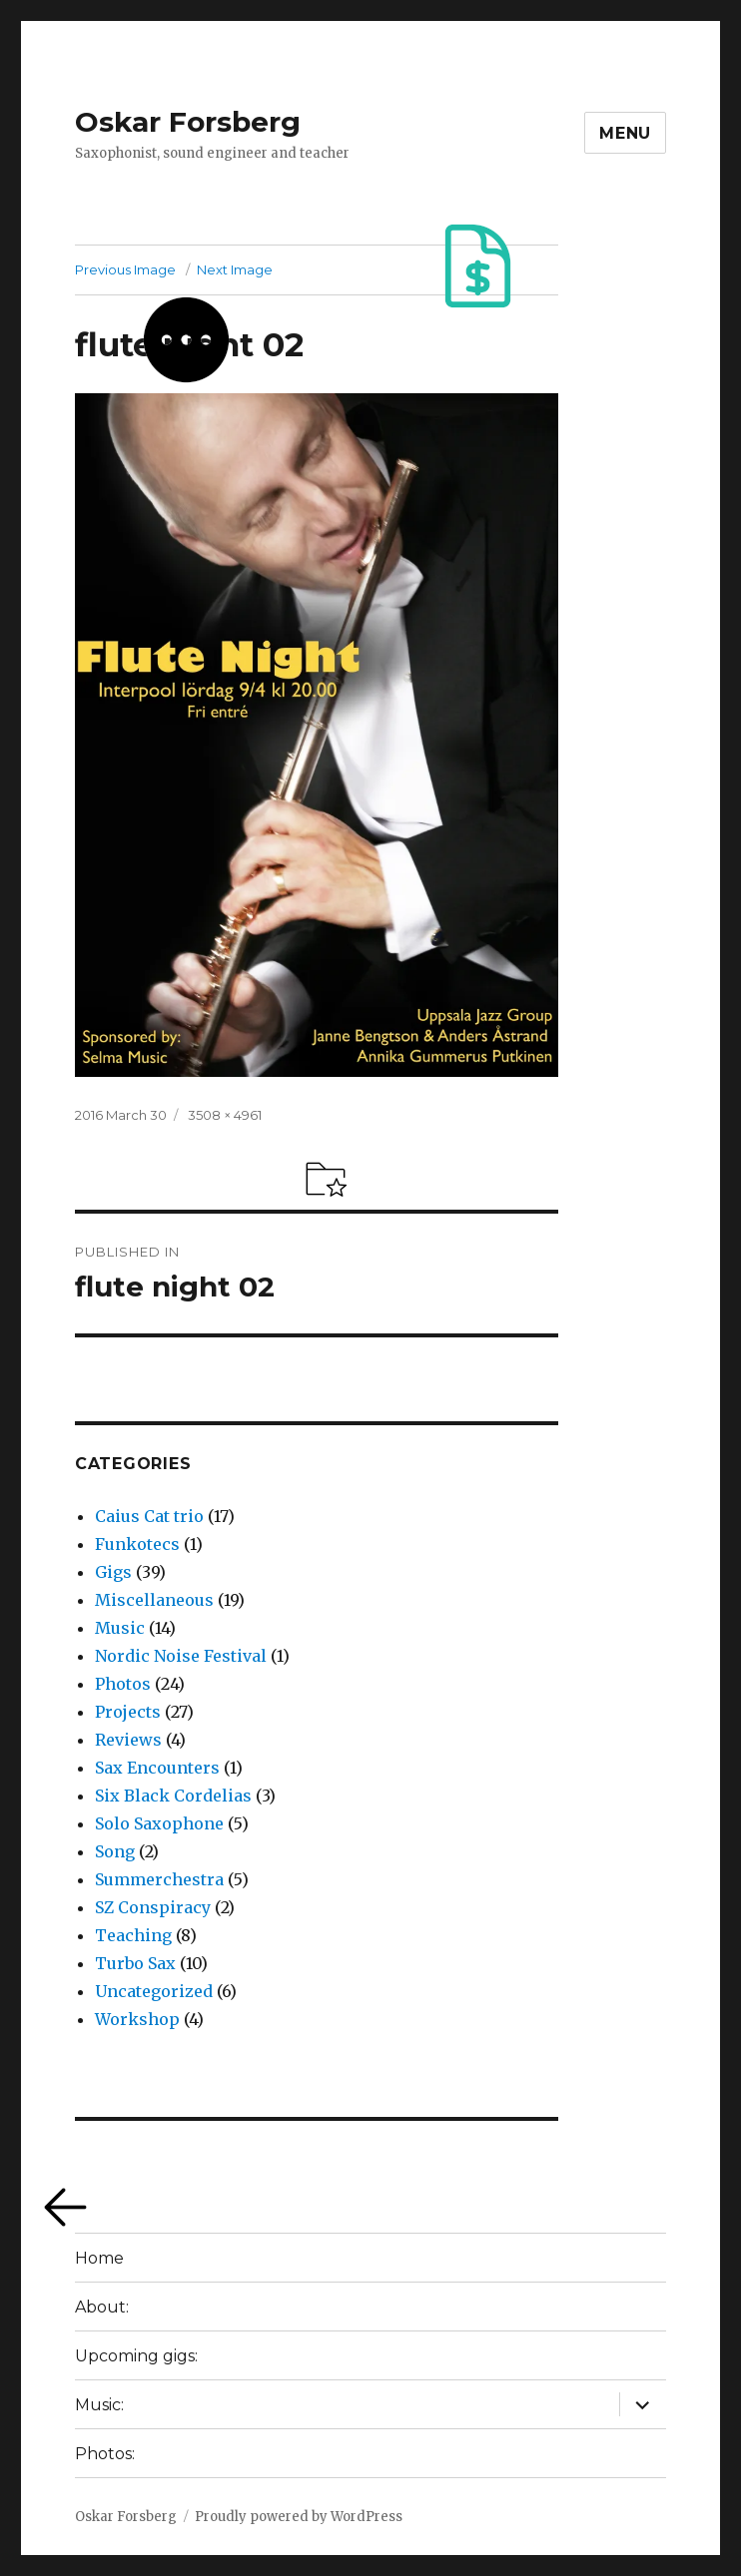 The image size is (741, 2576). What do you see at coordinates (65, 2207) in the screenshot?
I see `go back to the previous screen` at bounding box center [65, 2207].